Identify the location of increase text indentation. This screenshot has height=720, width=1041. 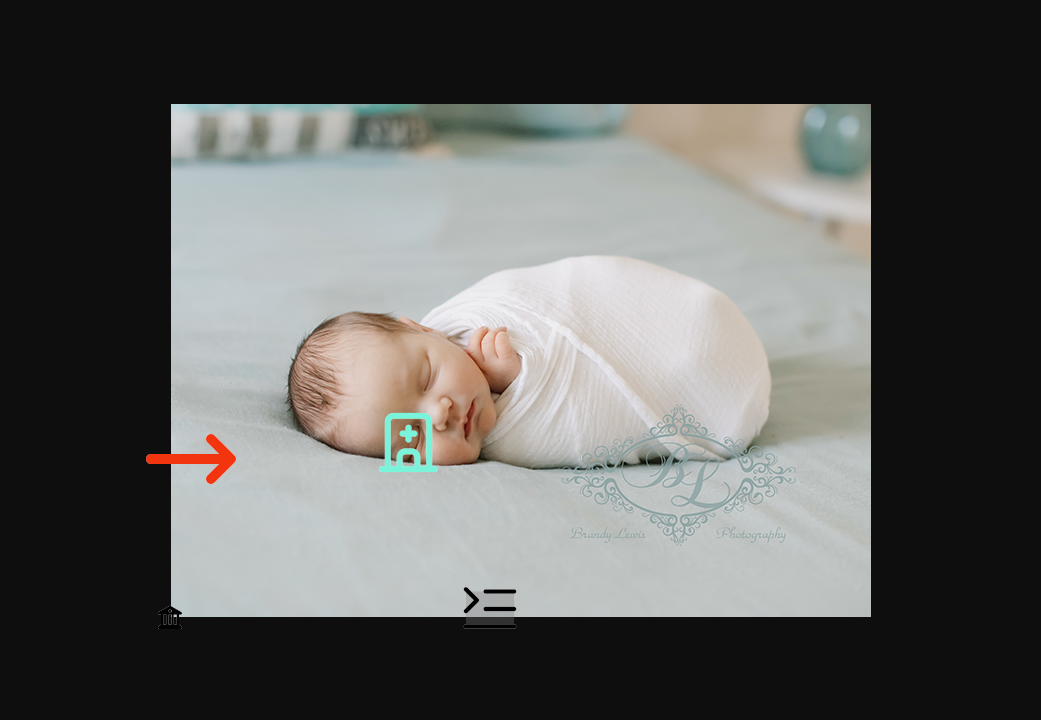
(490, 609).